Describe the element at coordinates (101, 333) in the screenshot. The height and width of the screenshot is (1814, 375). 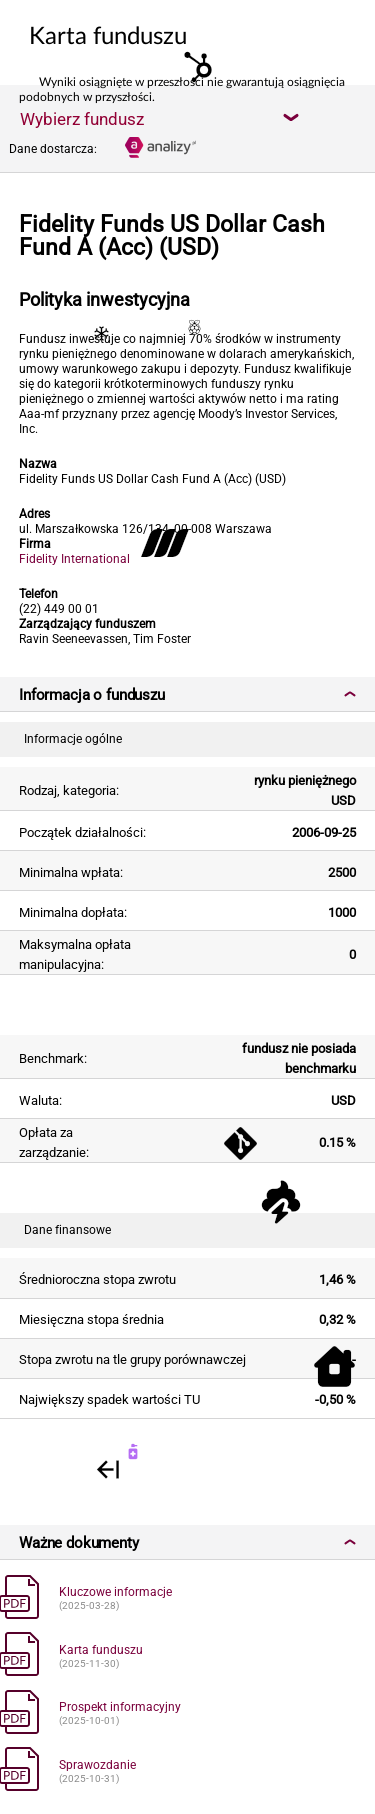
I see `activate cooling or air conditioning mode` at that location.